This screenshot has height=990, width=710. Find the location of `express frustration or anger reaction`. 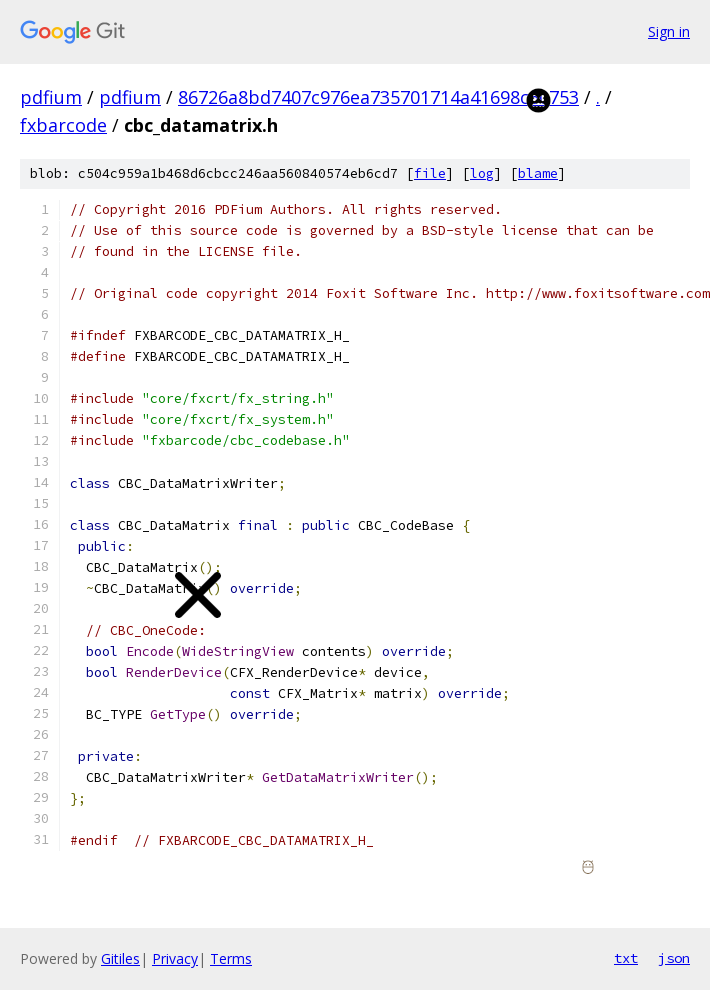

express frustration or anger reaction is located at coordinates (538, 100).